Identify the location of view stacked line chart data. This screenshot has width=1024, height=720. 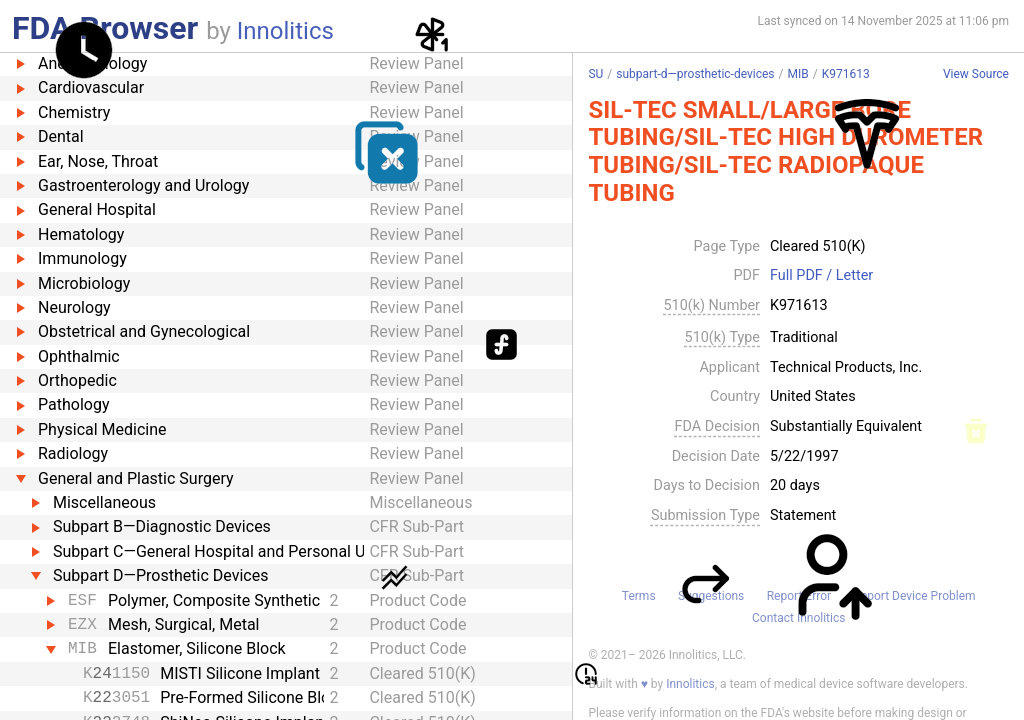
(394, 577).